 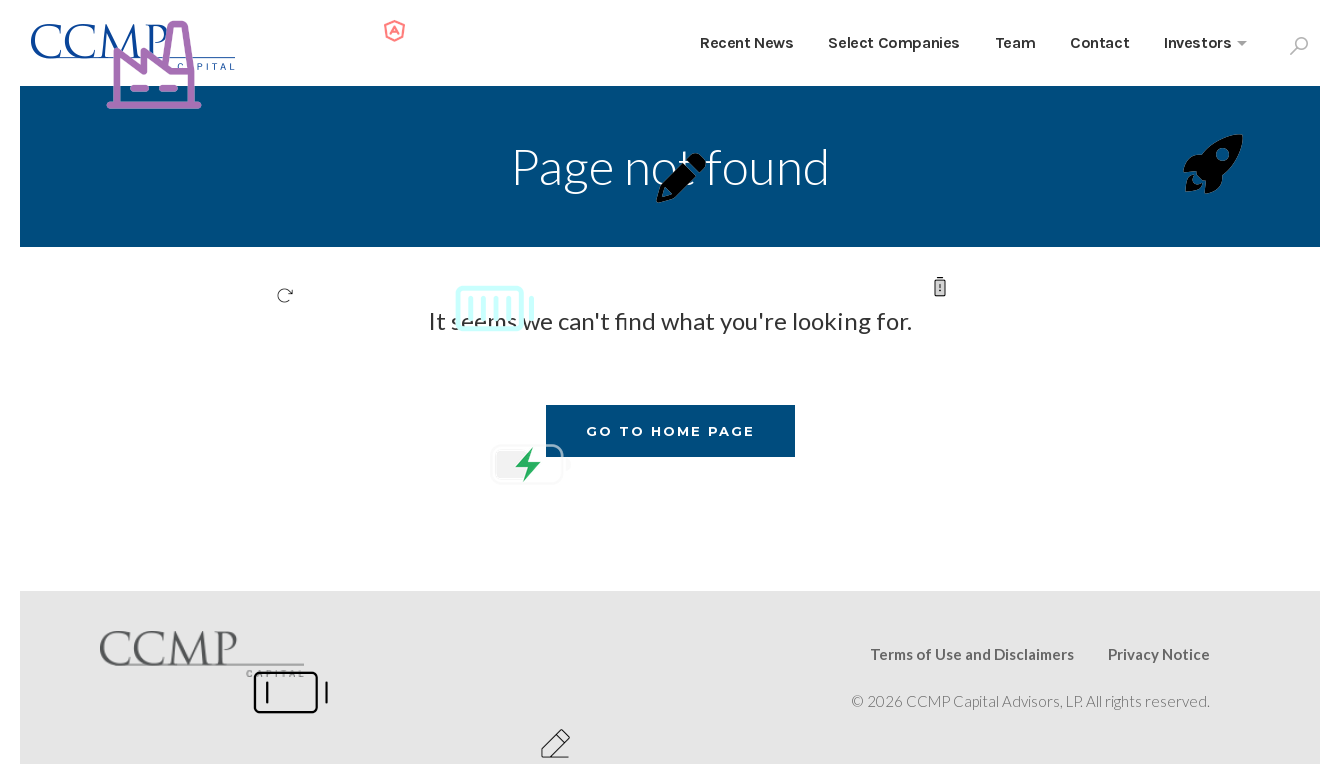 I want to click on indicates low battery warning, so click(x=940, y=287).